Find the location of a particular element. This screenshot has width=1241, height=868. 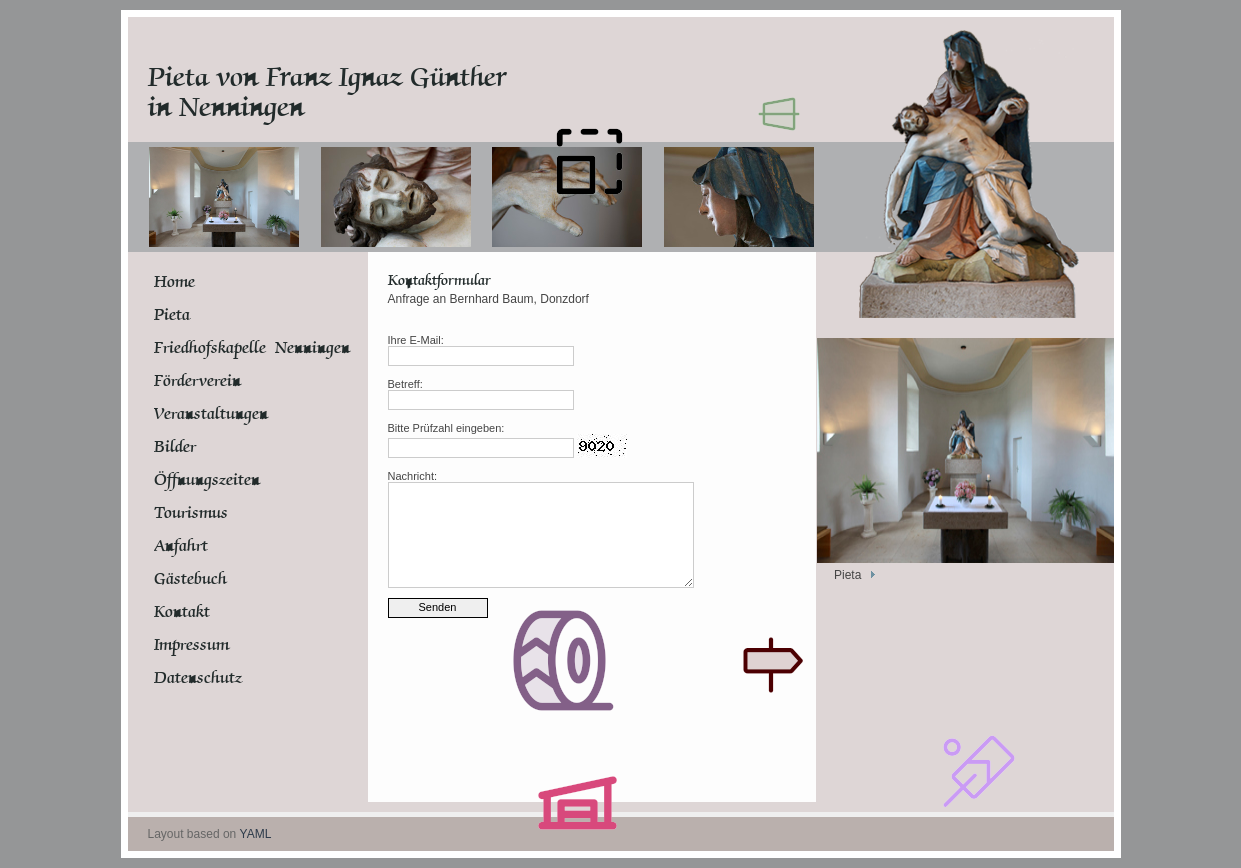

access warehouse or storage inventory is located at coordinates (577, 805).